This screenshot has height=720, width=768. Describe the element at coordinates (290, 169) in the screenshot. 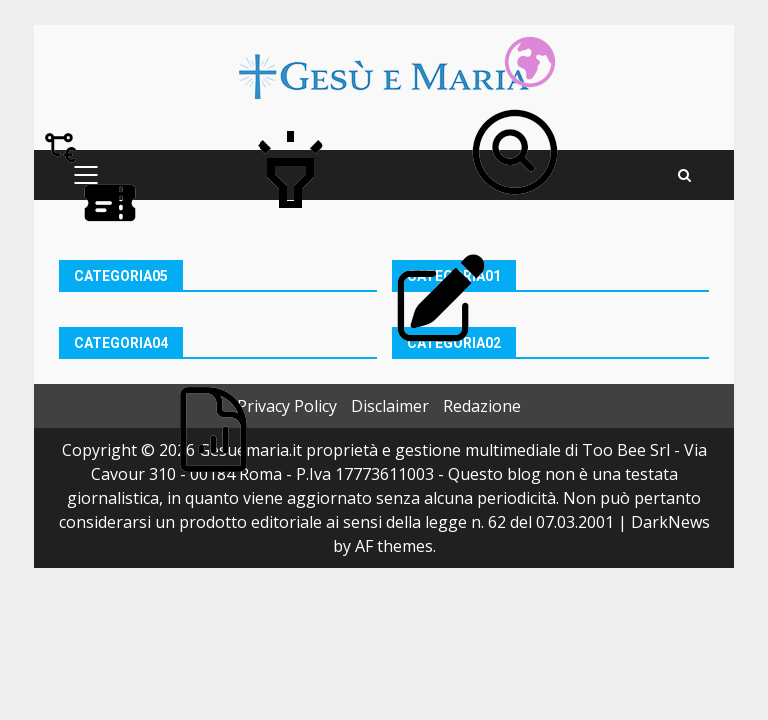

I see `highlight selected text` at that location.